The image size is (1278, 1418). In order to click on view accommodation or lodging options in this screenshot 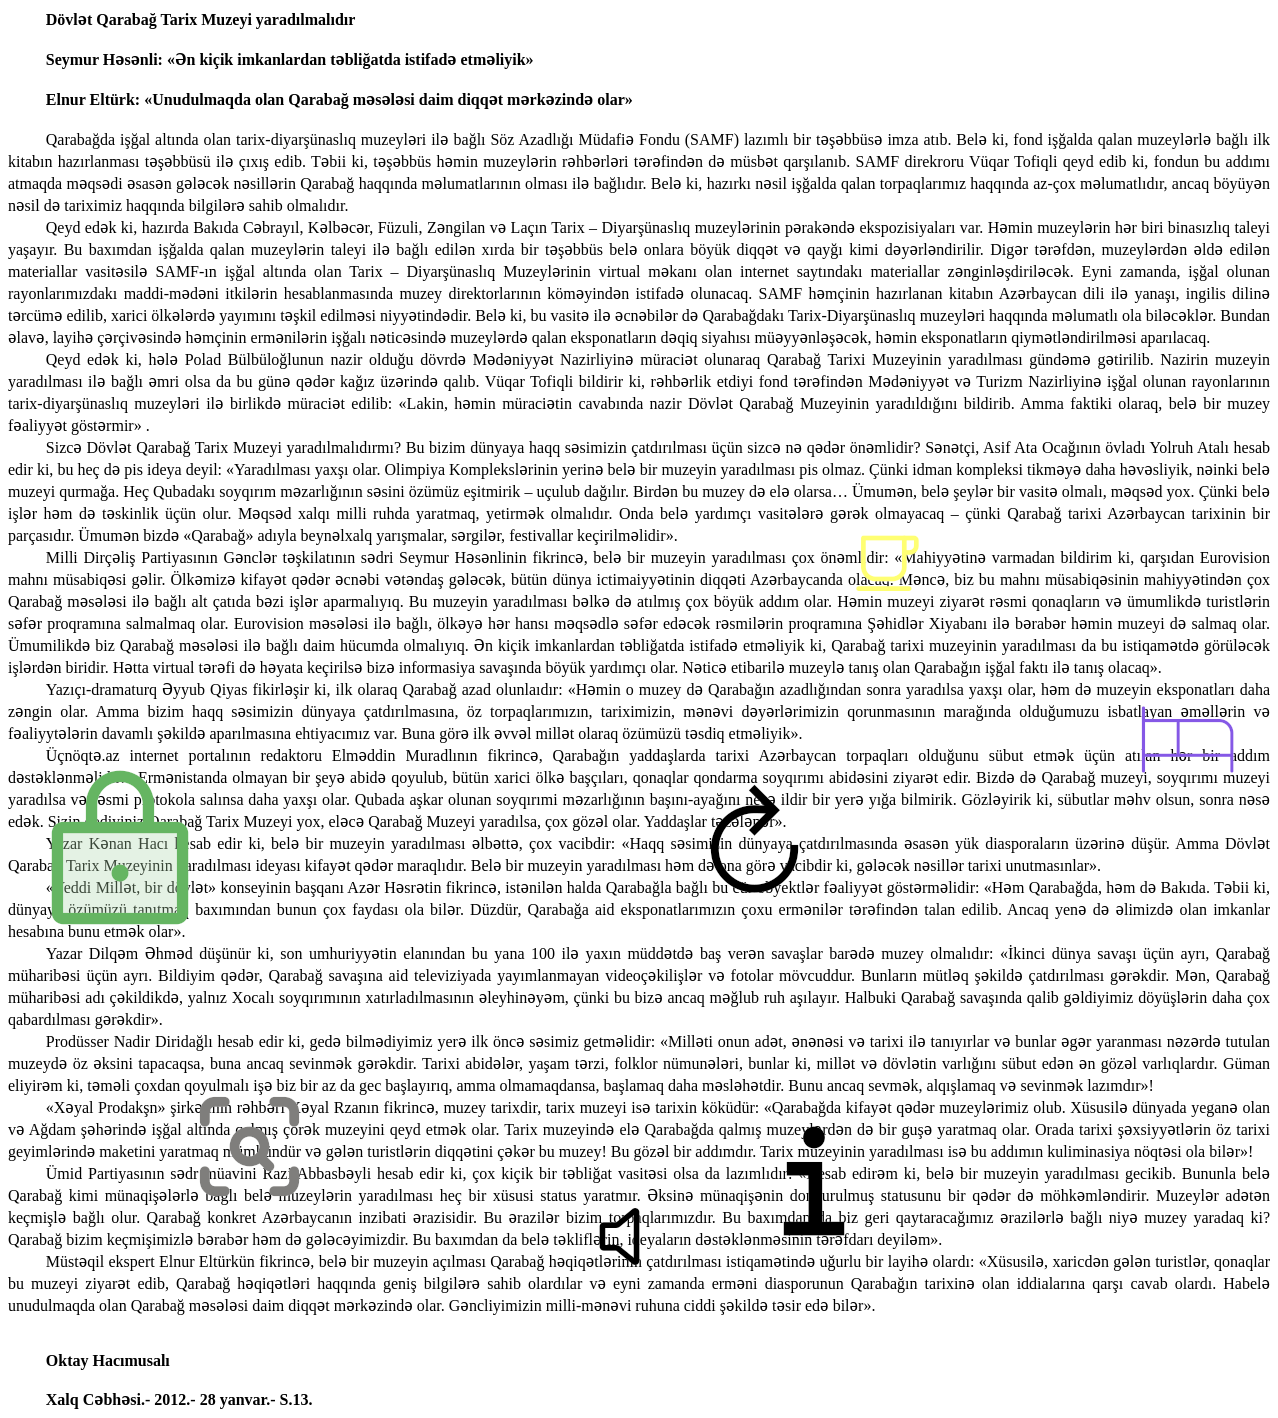, I will do `click(1184, 739)`.